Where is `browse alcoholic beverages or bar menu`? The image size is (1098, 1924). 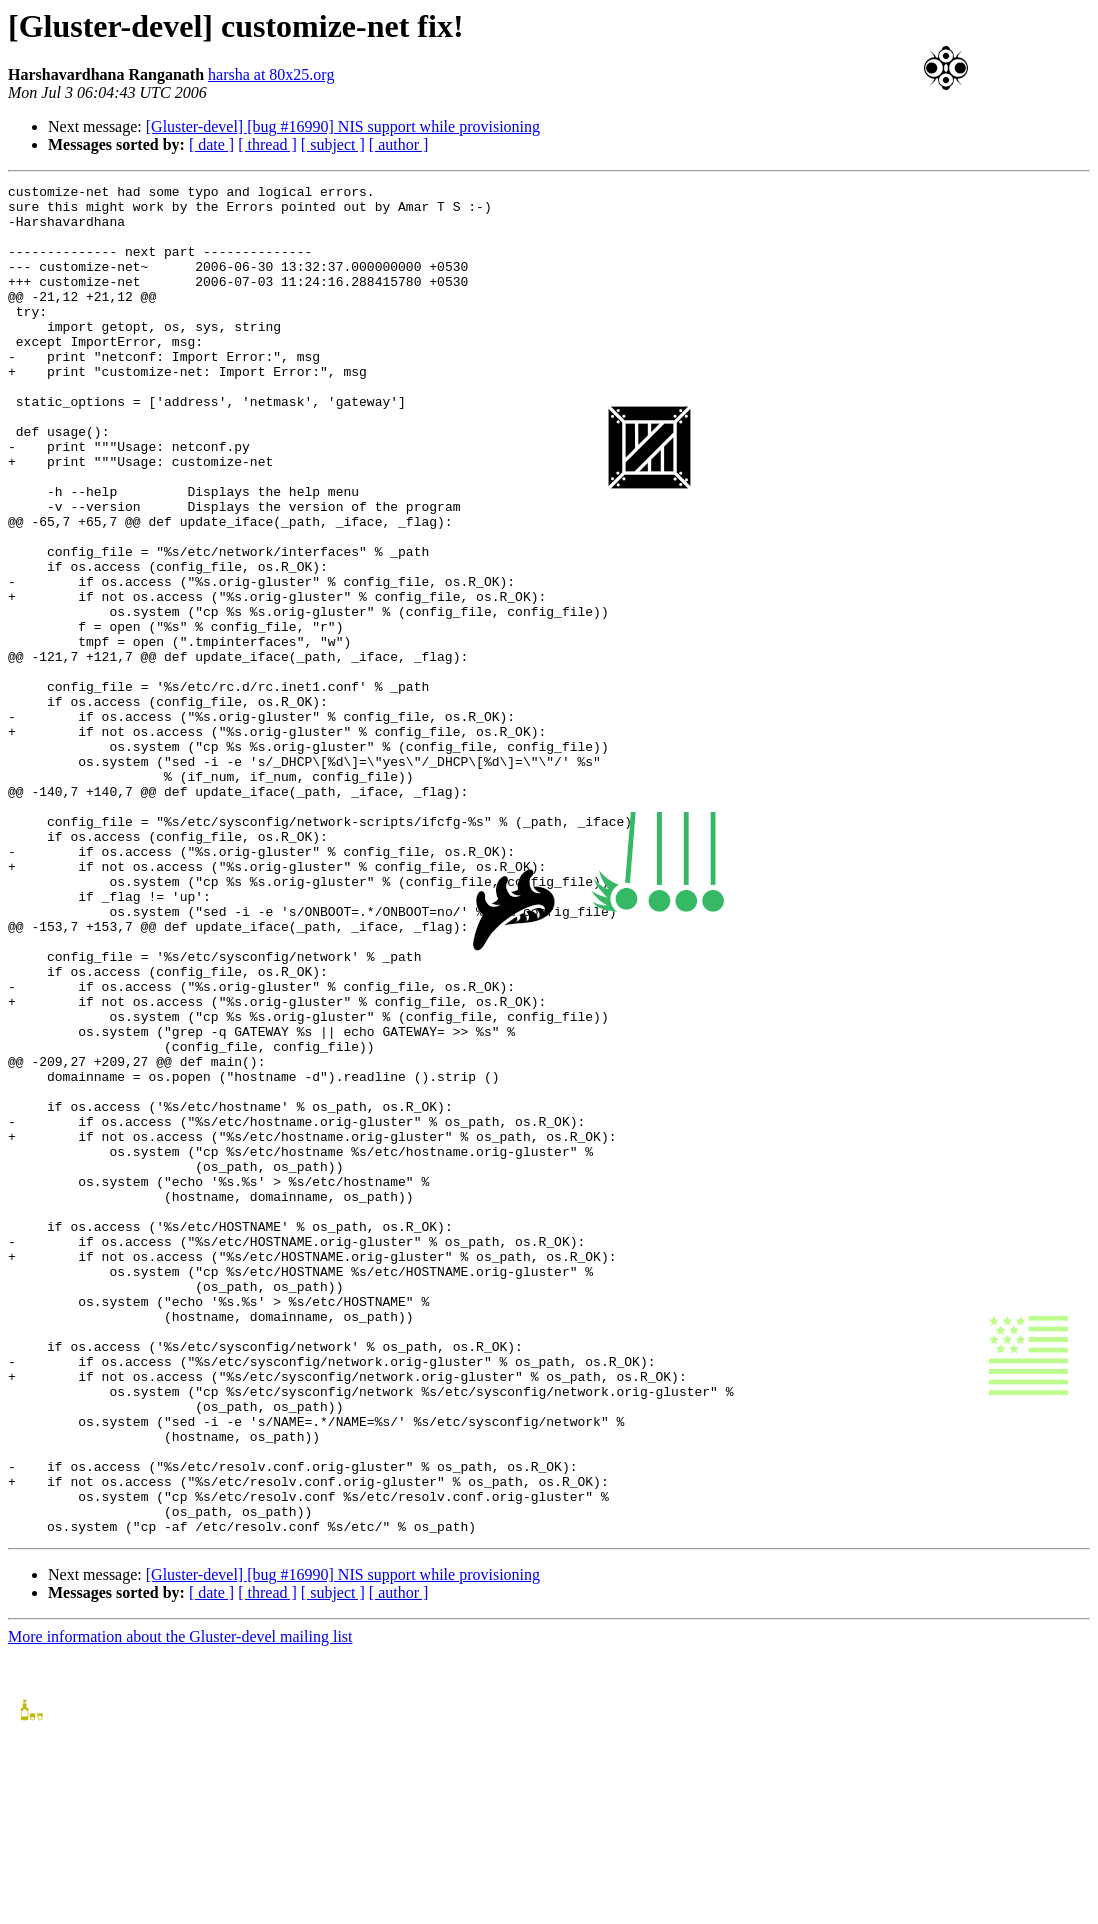 browse alcoholic beverages or bar menu is located at coordinates (32, 1710).